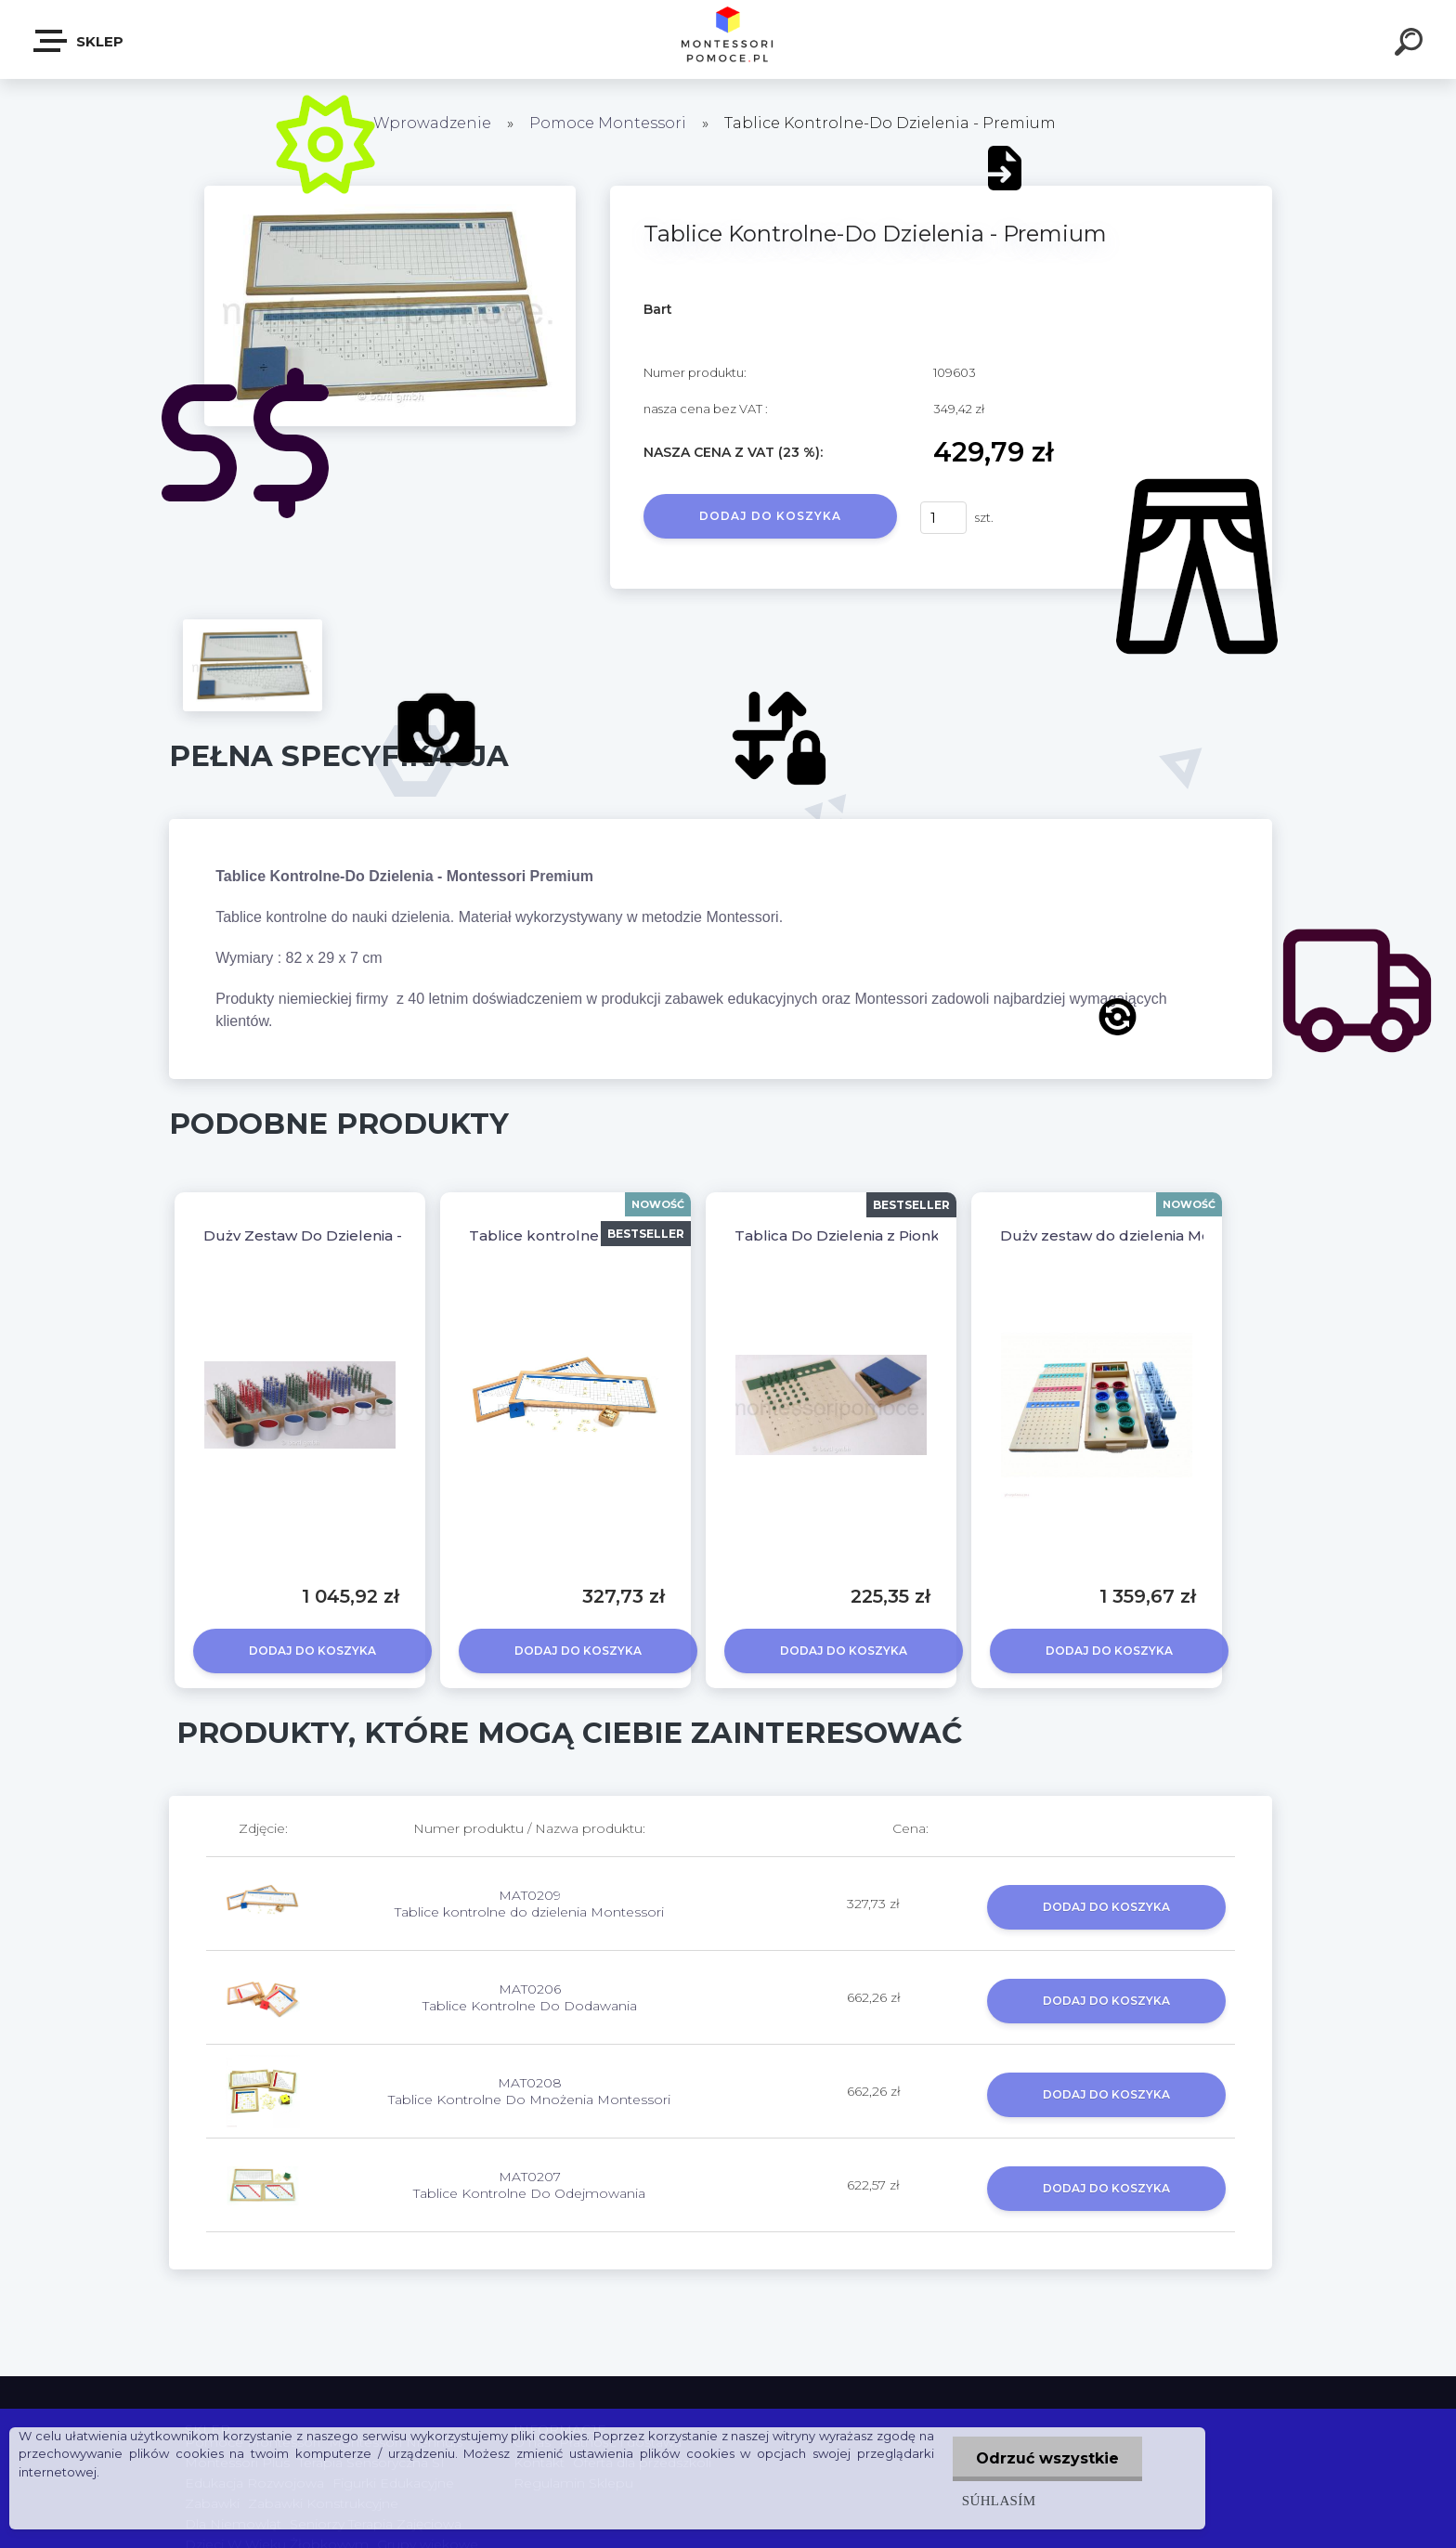 The width and height of the screenshot is (1456, 2548). Describe the element at coordinates (1005, 168) in the screenshot. I see `import file or document` at that location.